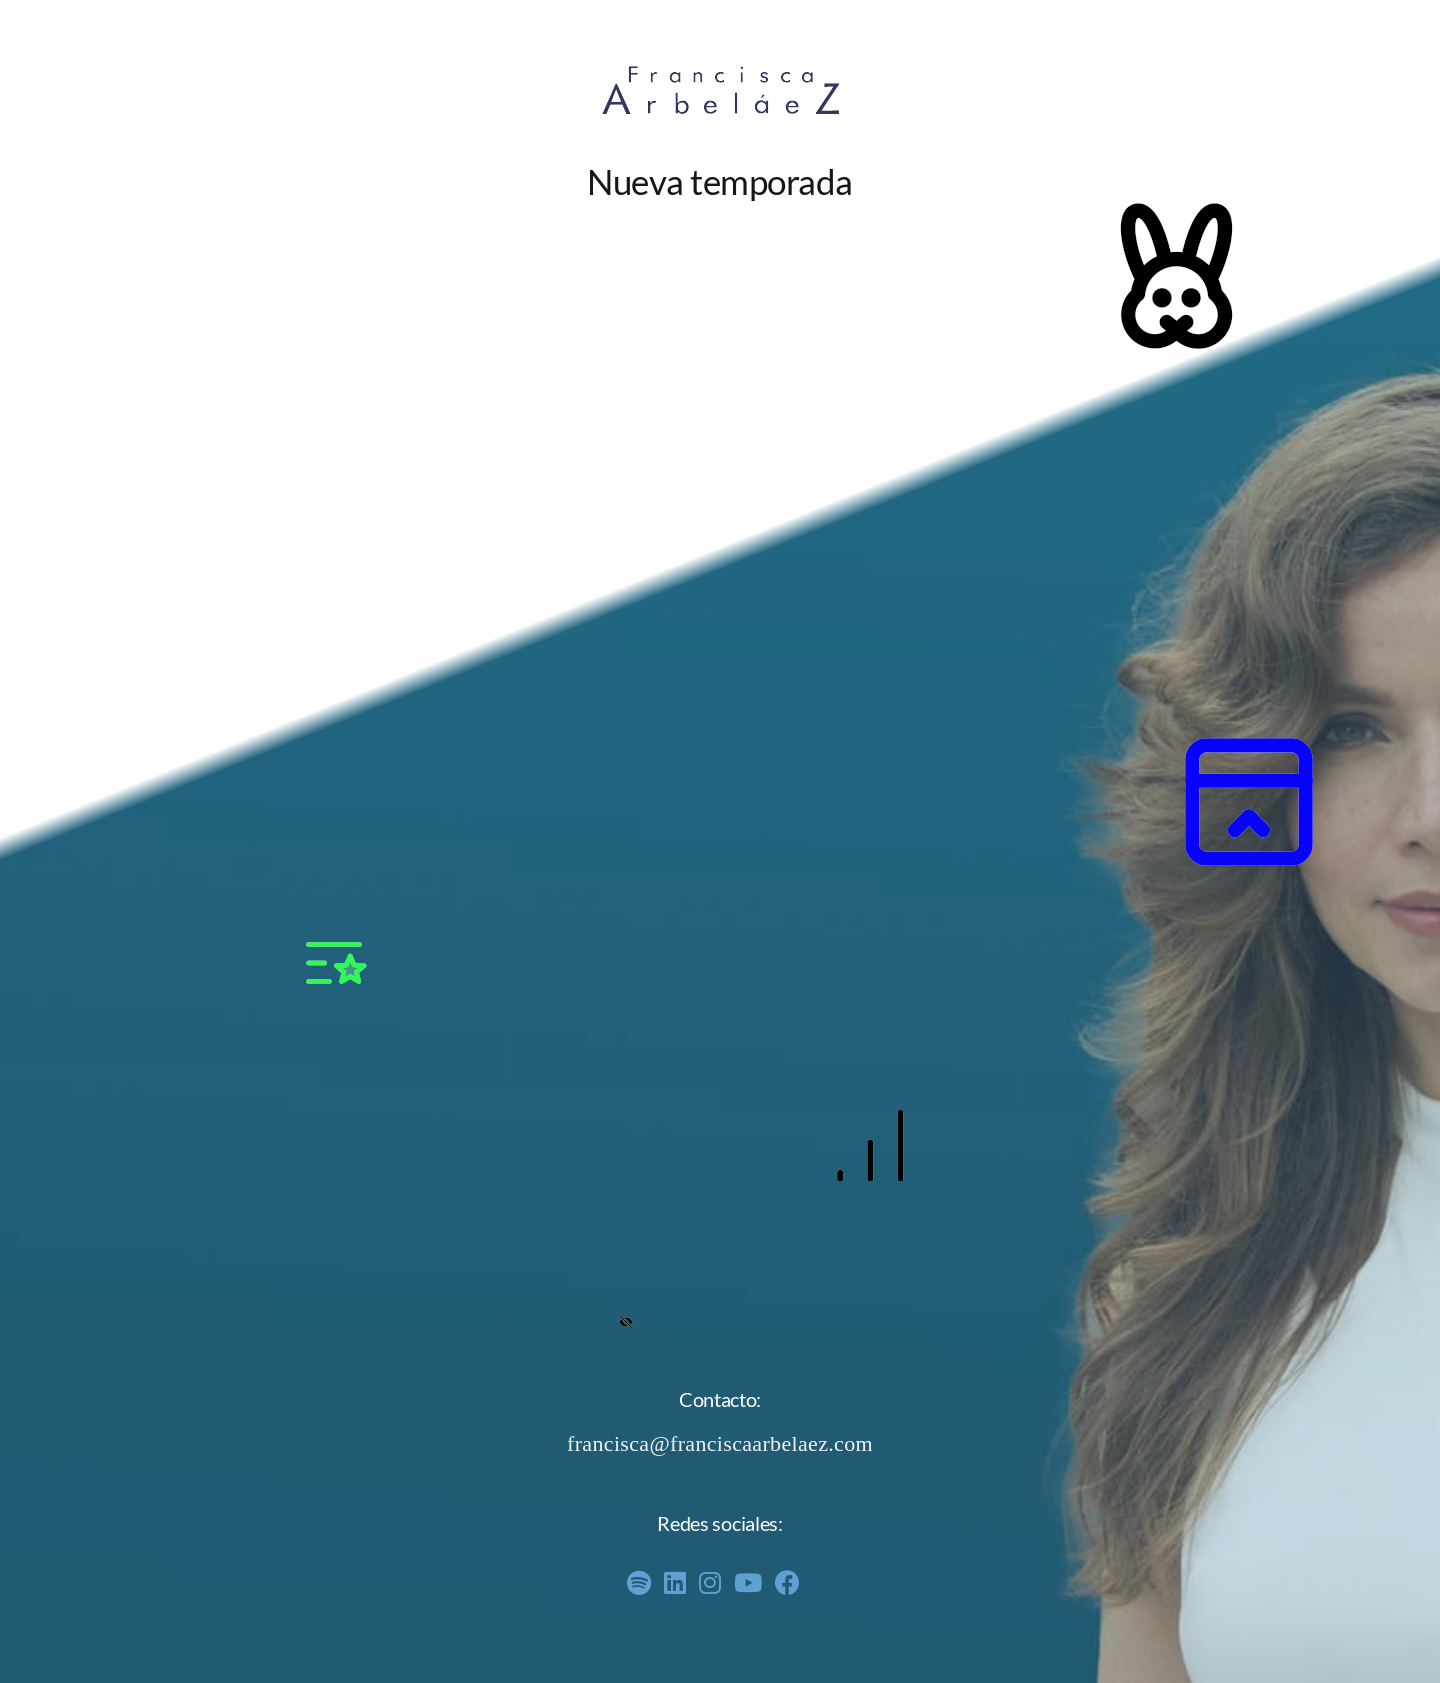 The width and height of the screenshot is (1440, 1683). I want to click on collapse the navigation bar, so click(1249, 802).